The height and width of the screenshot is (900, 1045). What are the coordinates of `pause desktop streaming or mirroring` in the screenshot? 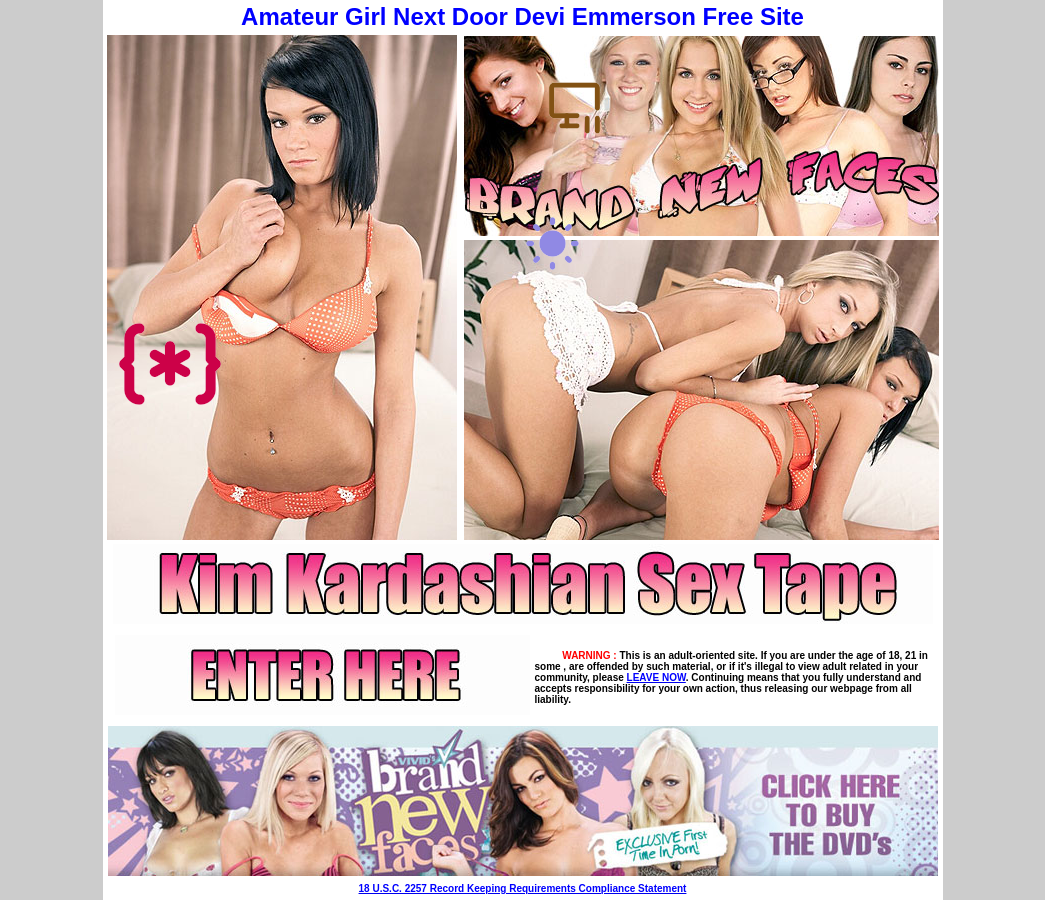 It's located at (574, 105).